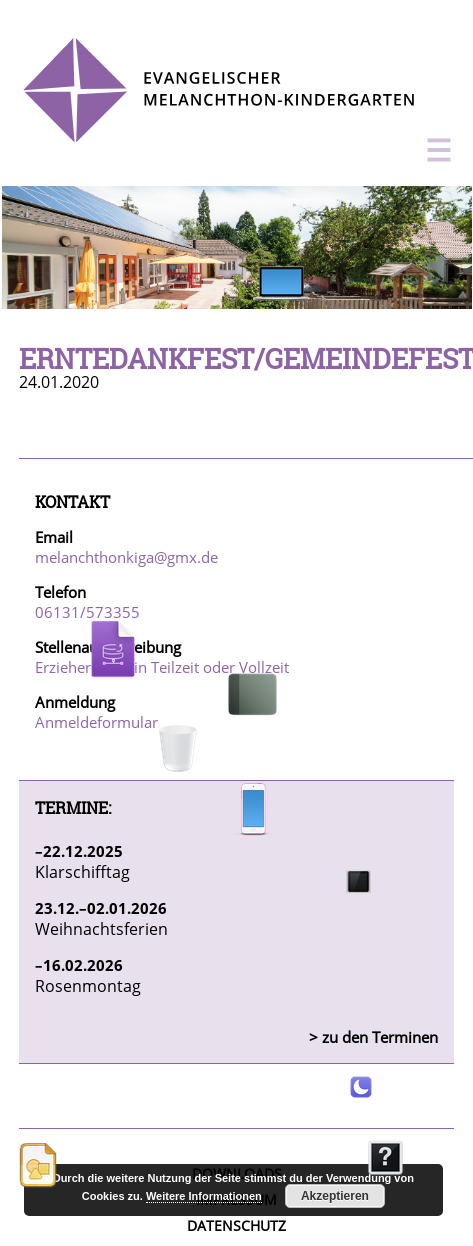  What do you see at coordinates (253, 809) in the screenshot?
I see `iPod Touch device connected` at bounding box center [253, 809].